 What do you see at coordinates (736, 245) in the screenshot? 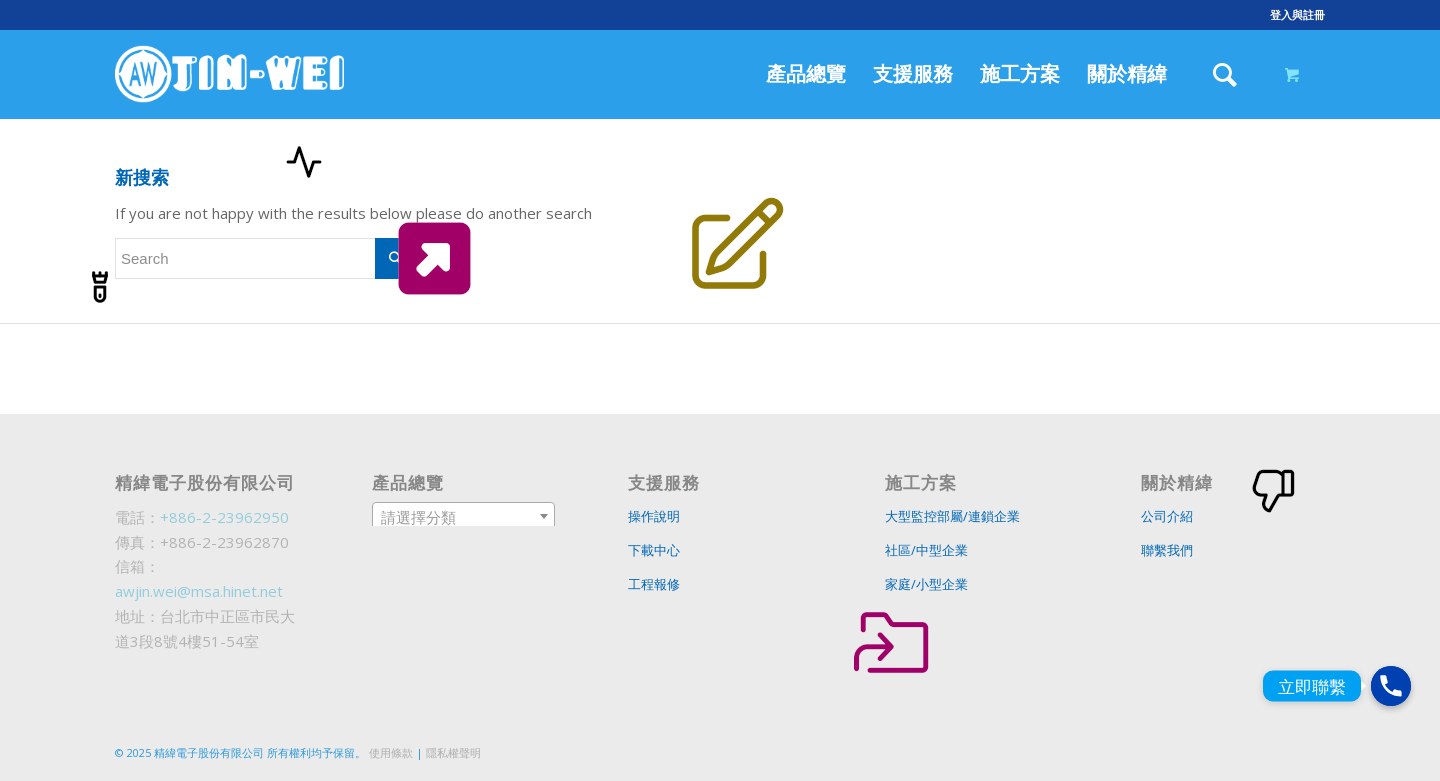
I see `edit or compose a new document` at bounding box center [736, 245].